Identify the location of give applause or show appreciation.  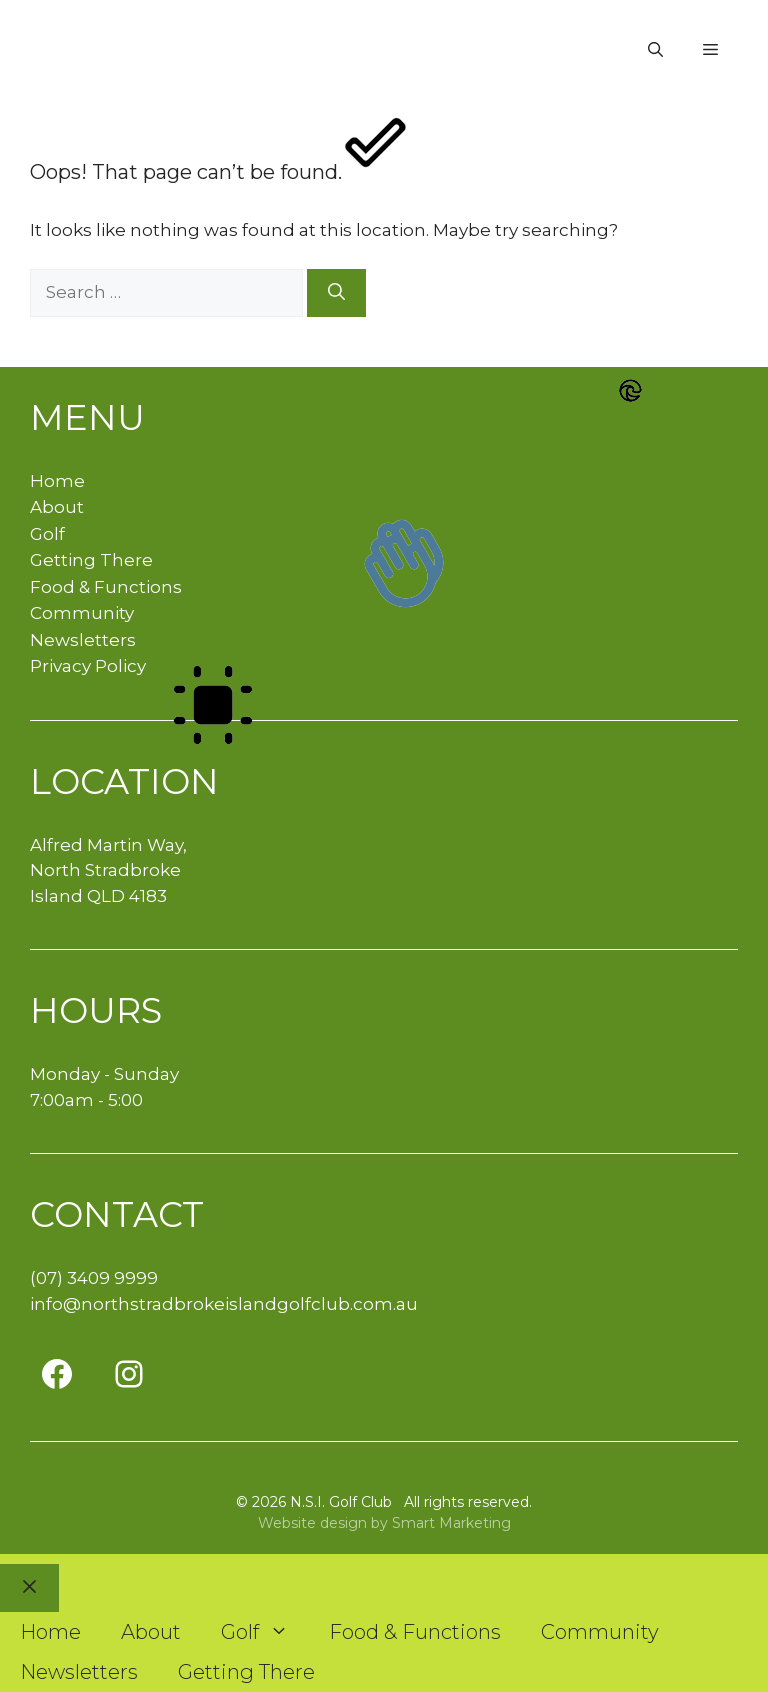
(405, 563).